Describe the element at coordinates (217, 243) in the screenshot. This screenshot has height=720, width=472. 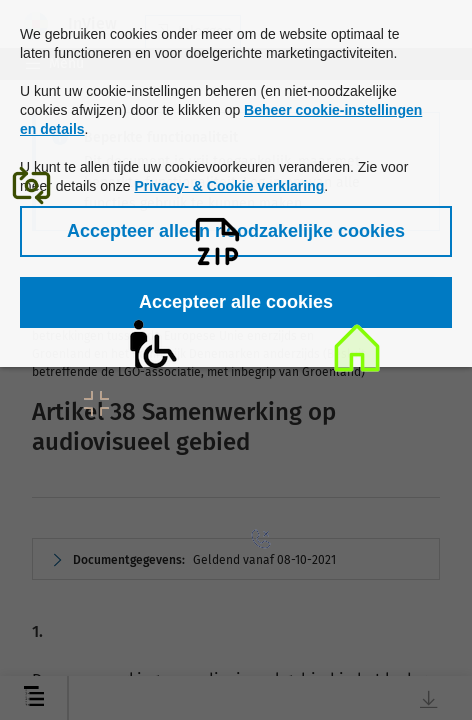
I see `compress files into a zip archive` at that location.